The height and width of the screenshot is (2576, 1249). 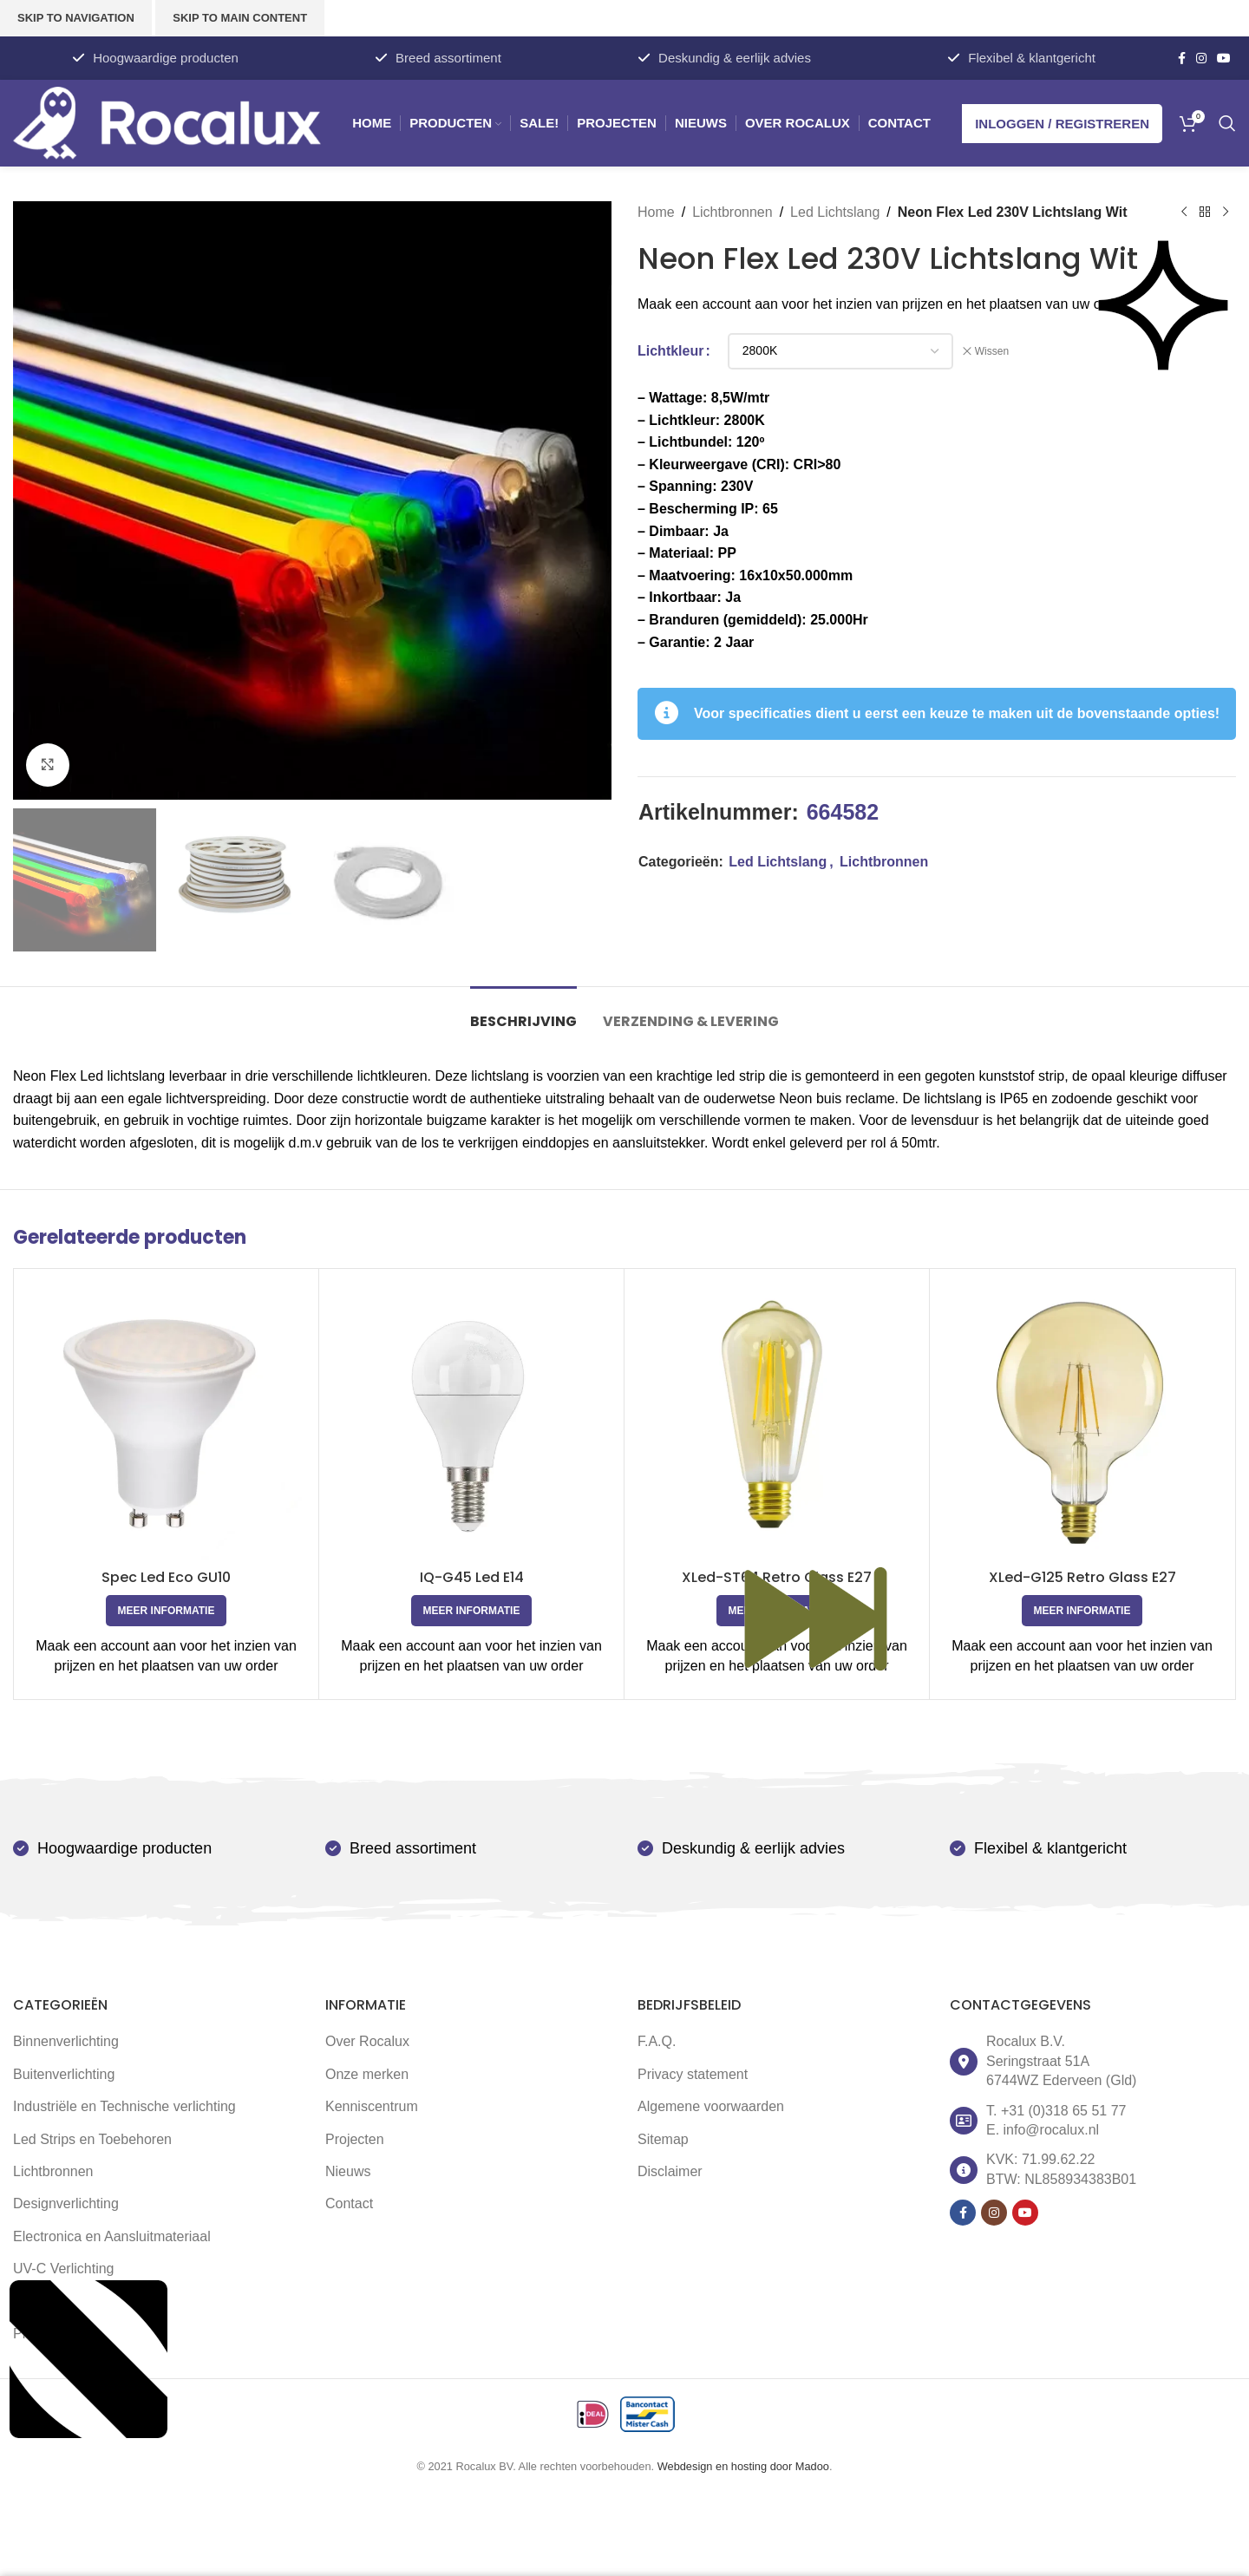 I want to click on open Apple News app, so click(x=88, y=2359).